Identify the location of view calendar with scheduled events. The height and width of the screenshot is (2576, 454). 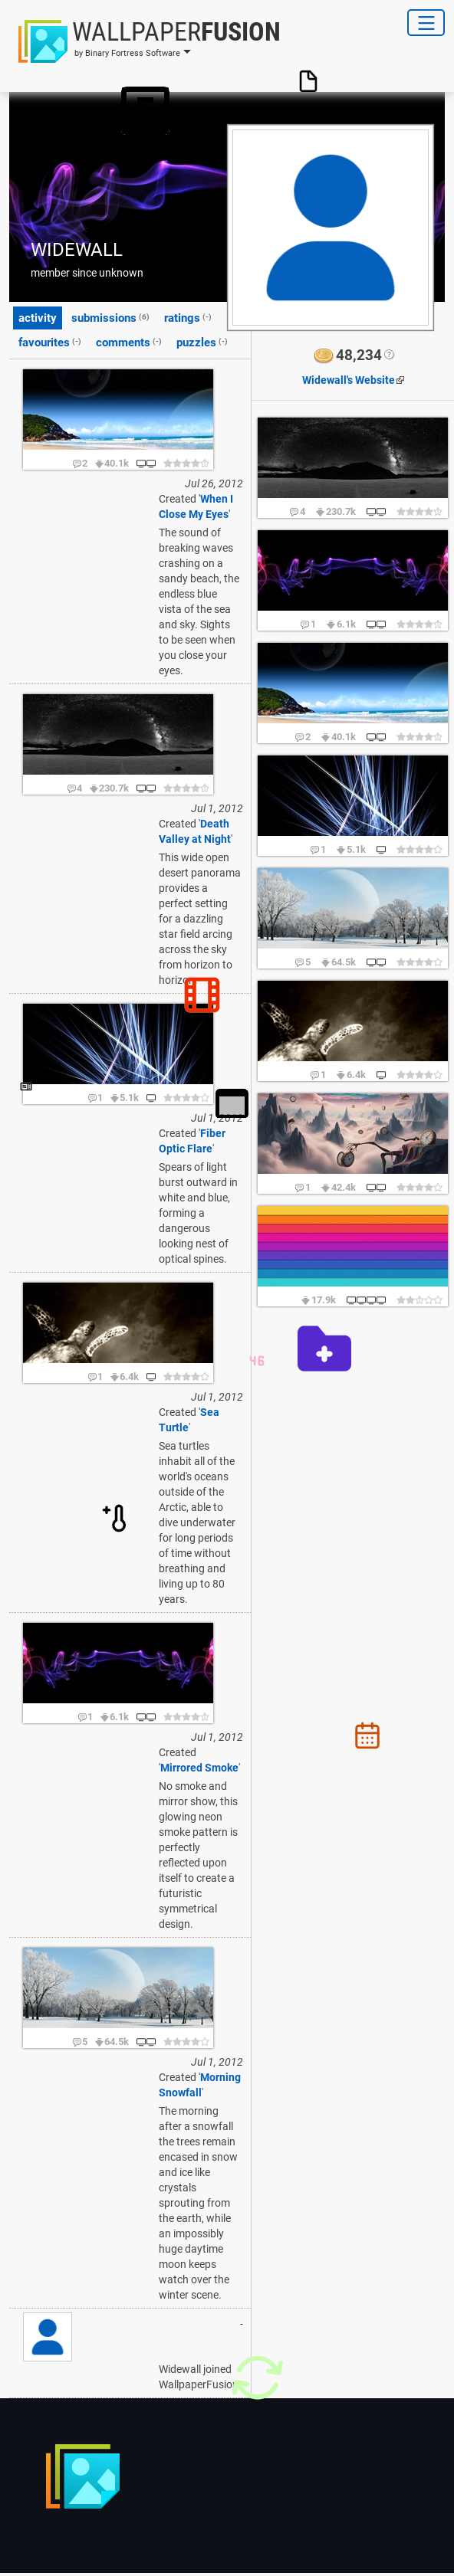
(367, 1735).